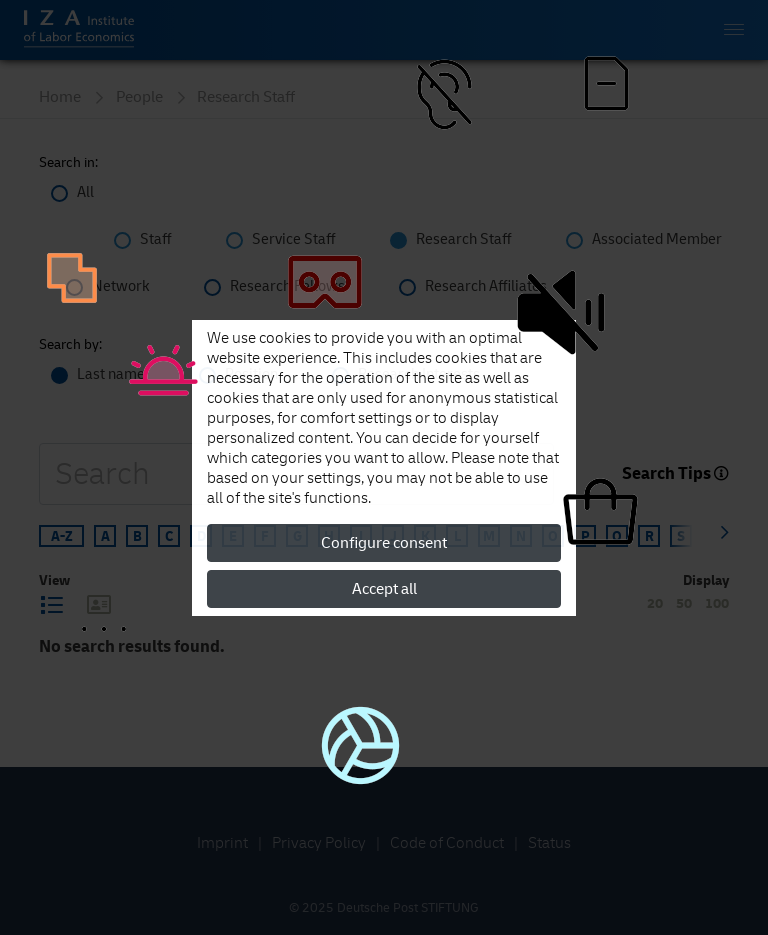  Describe the element at coordinates (325, 282) in the screenshot. I see `launch virtual reality or VR mode` at that location.